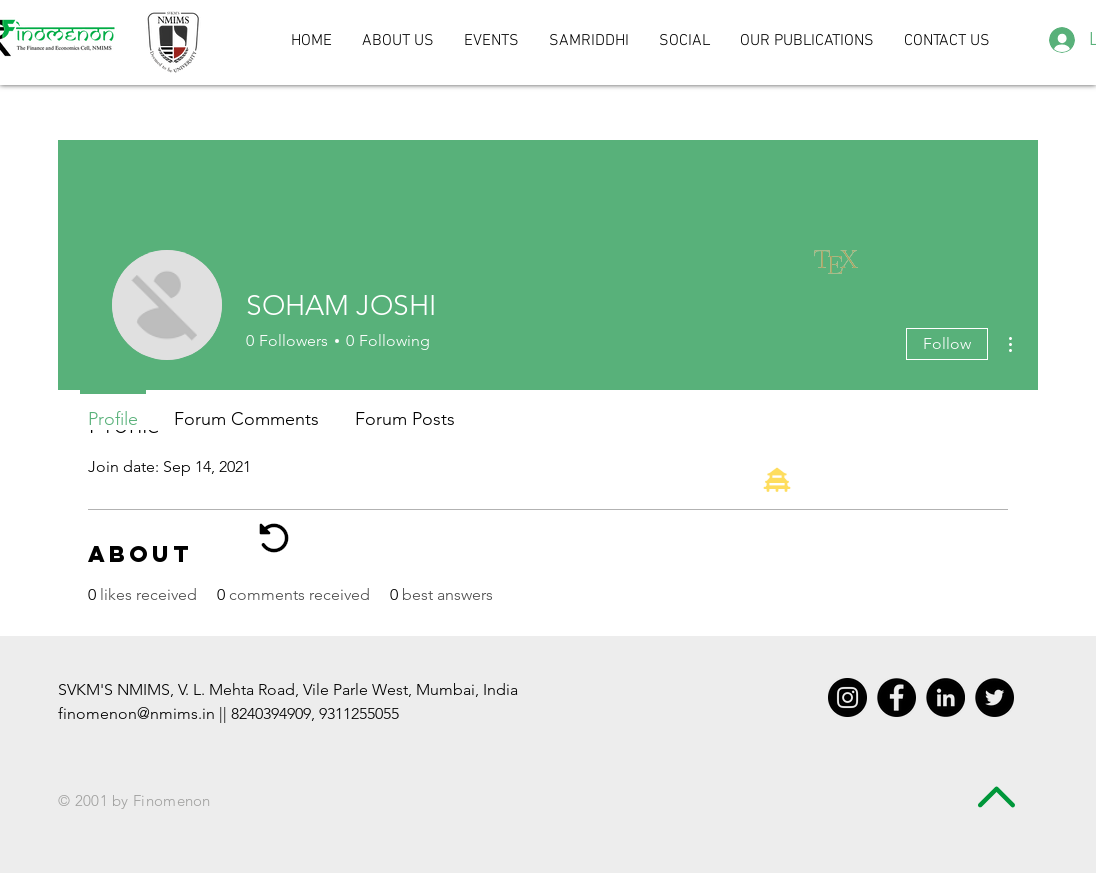  I want to click on TeX typesetting system logo, so click(836, 262).